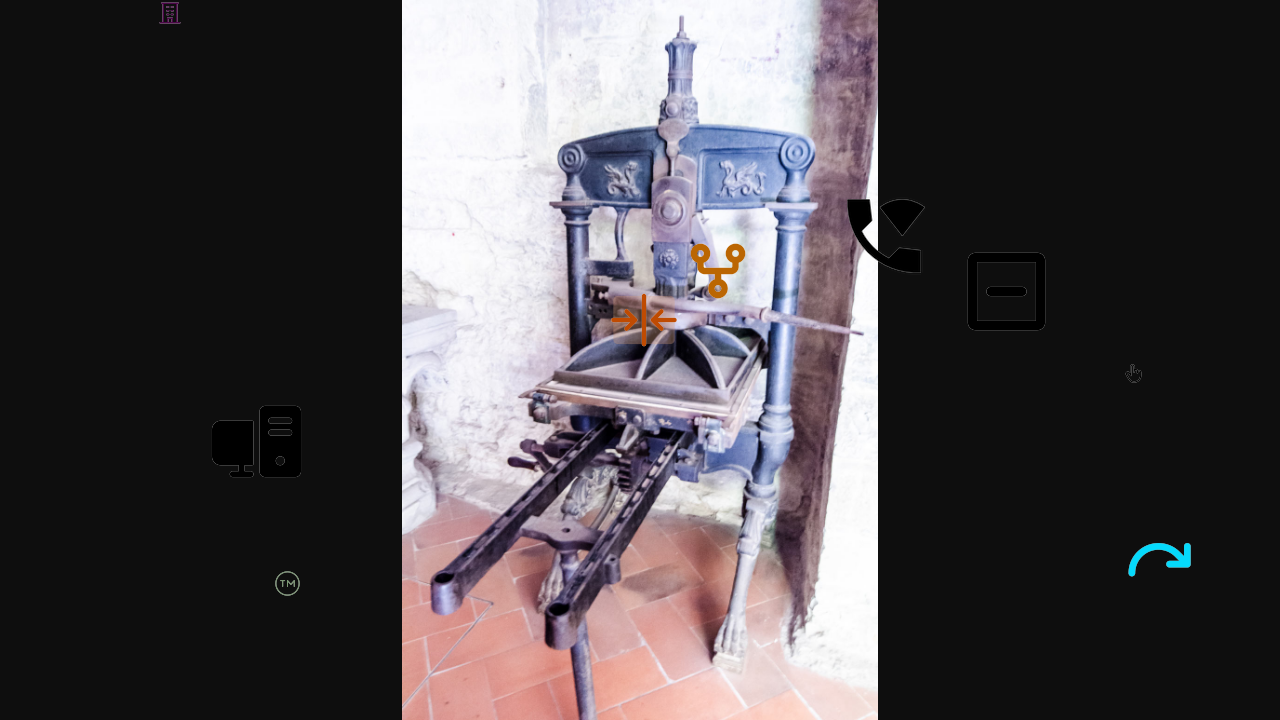 This screenshot has width=1280, height=720. Describe the element at coordinates (1158, 557) in the screenshot. I see `redo an action` at that location.